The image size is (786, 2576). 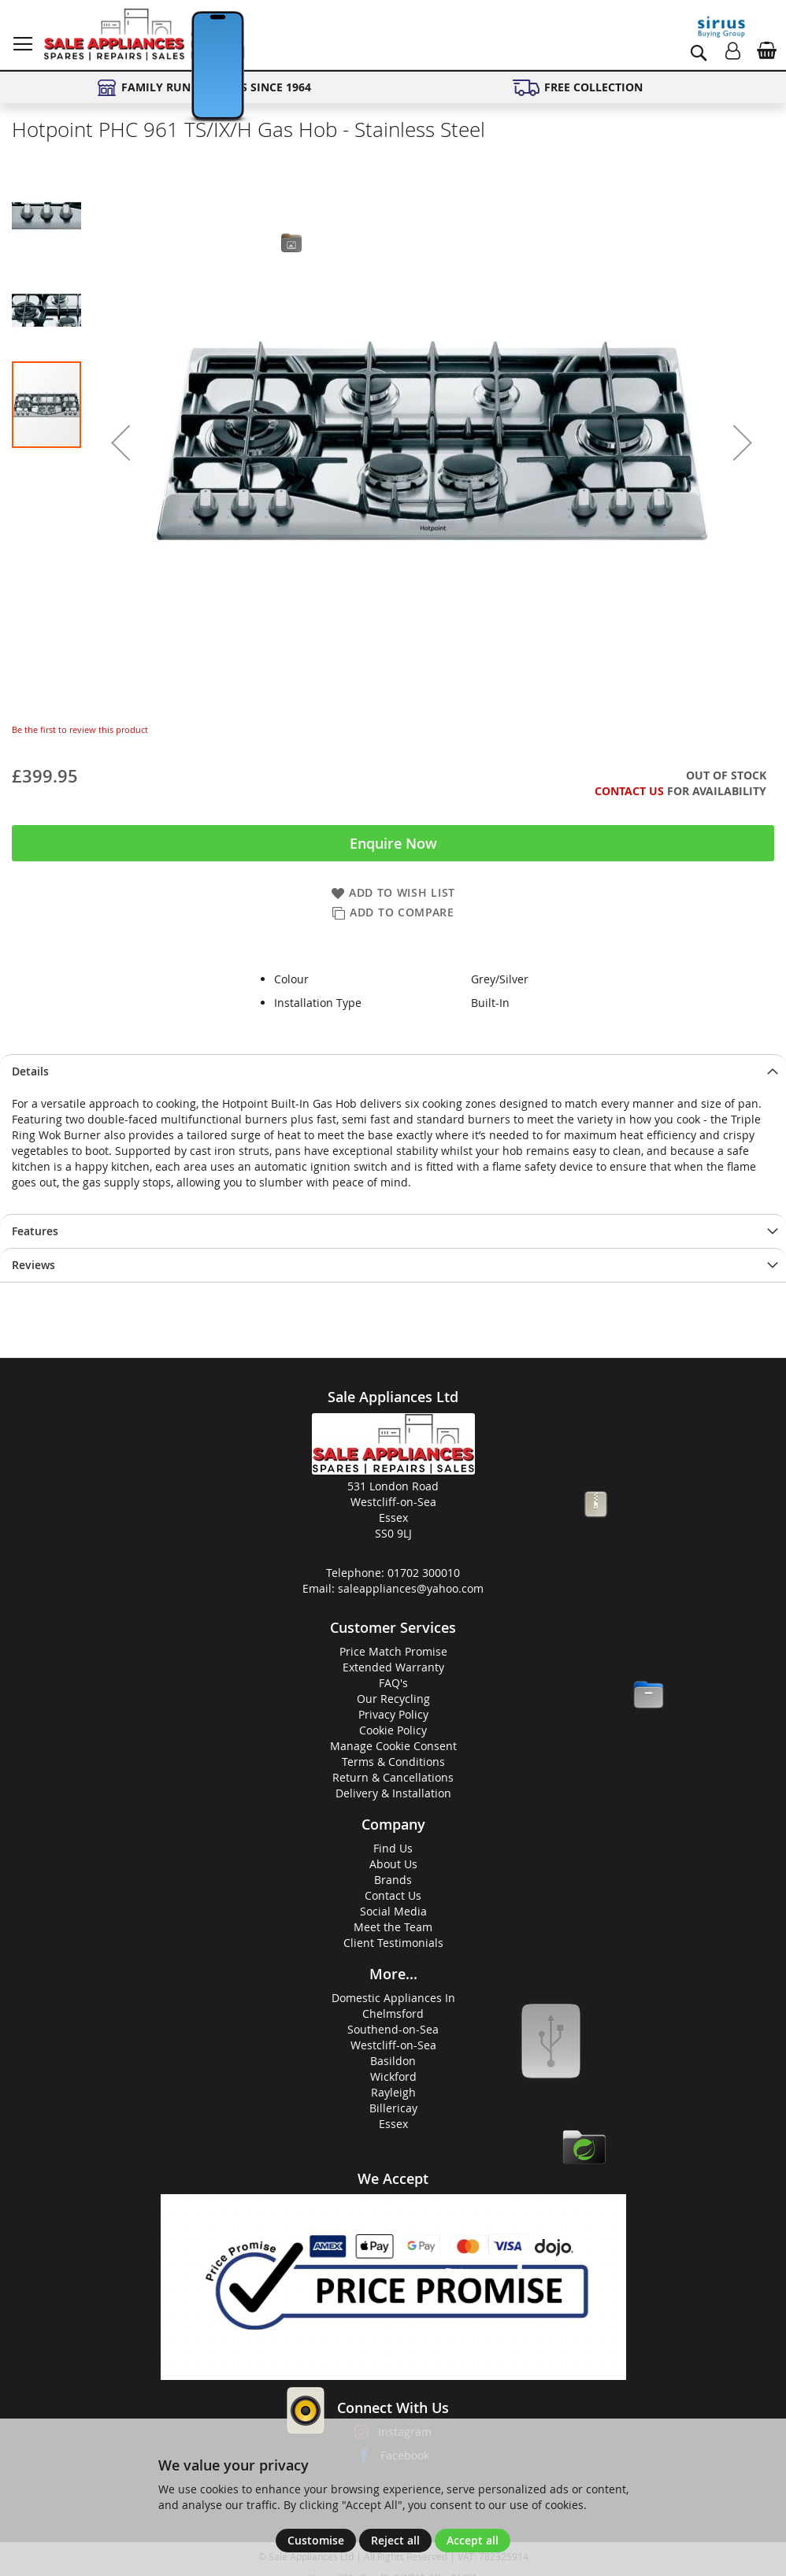 I want to click on open Rhythmbox music player, so click(x=306, y=2411).